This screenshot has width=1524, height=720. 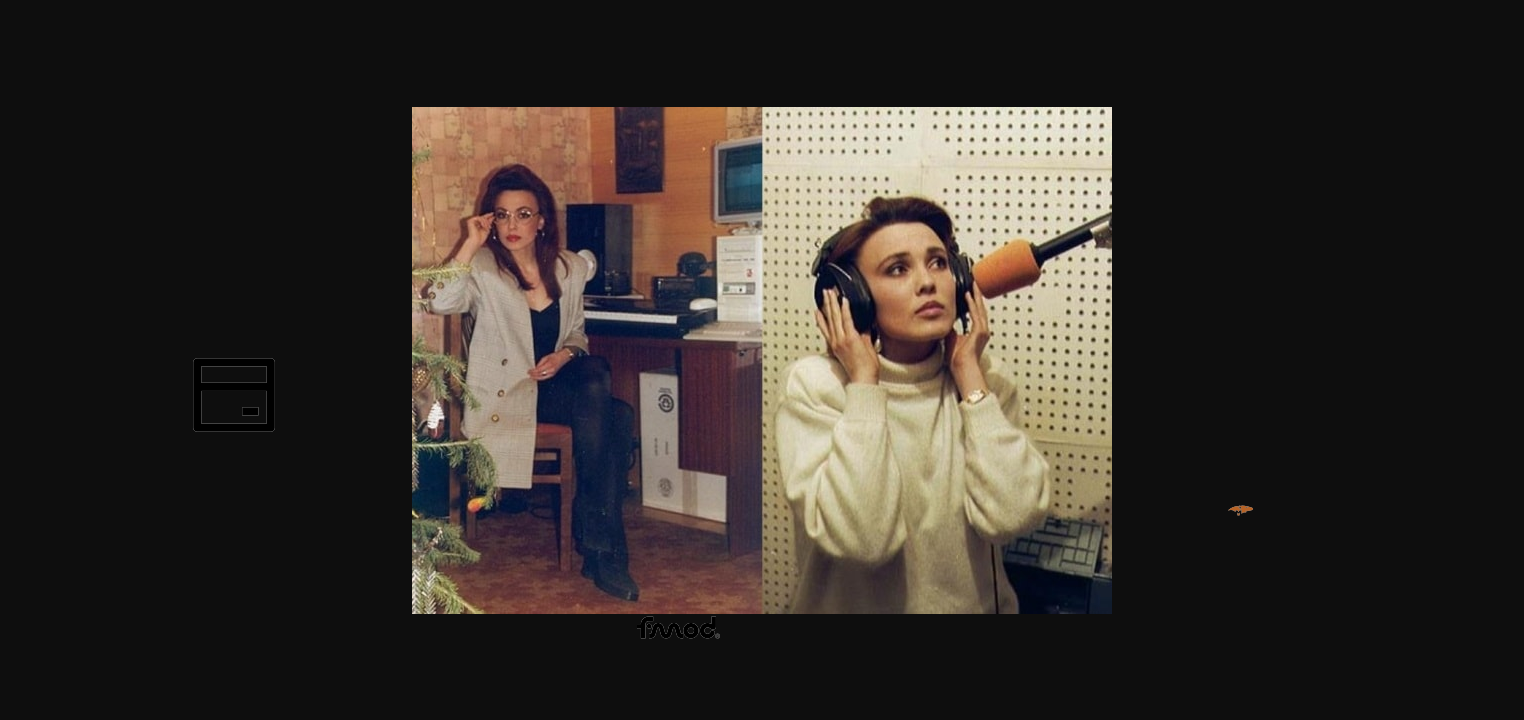 I want to click on manage payment methods, so click(x=234, y=395).